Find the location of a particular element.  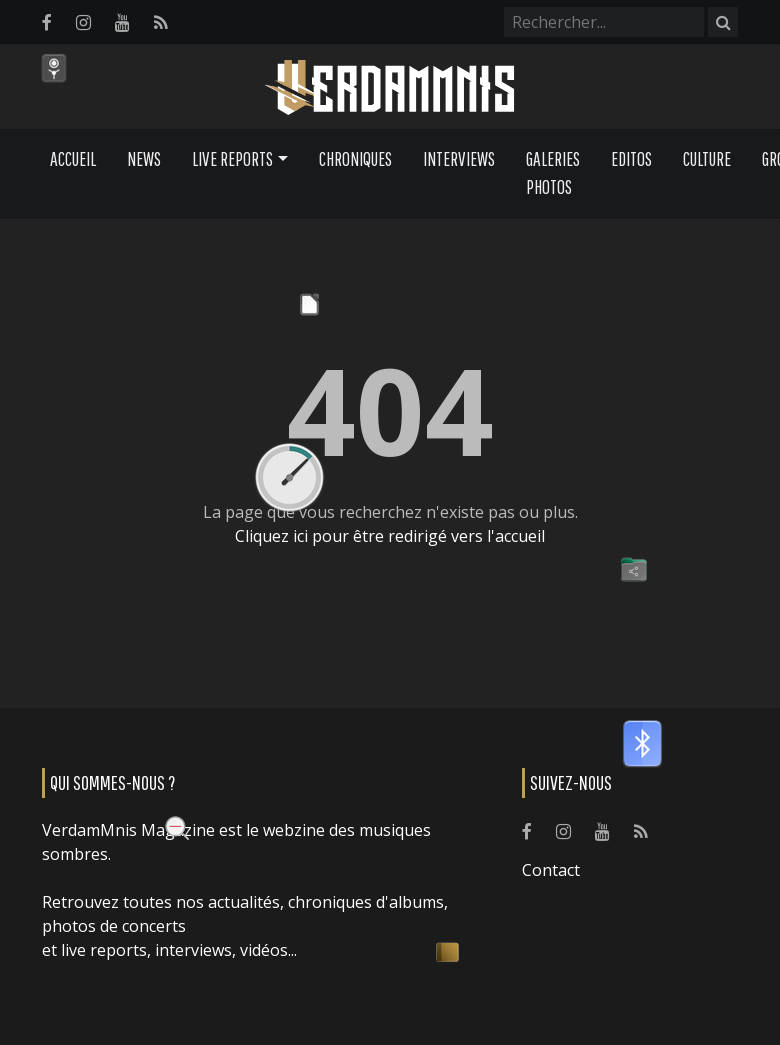

open system profiler to analyze performance is located at coordinates (289, 477).